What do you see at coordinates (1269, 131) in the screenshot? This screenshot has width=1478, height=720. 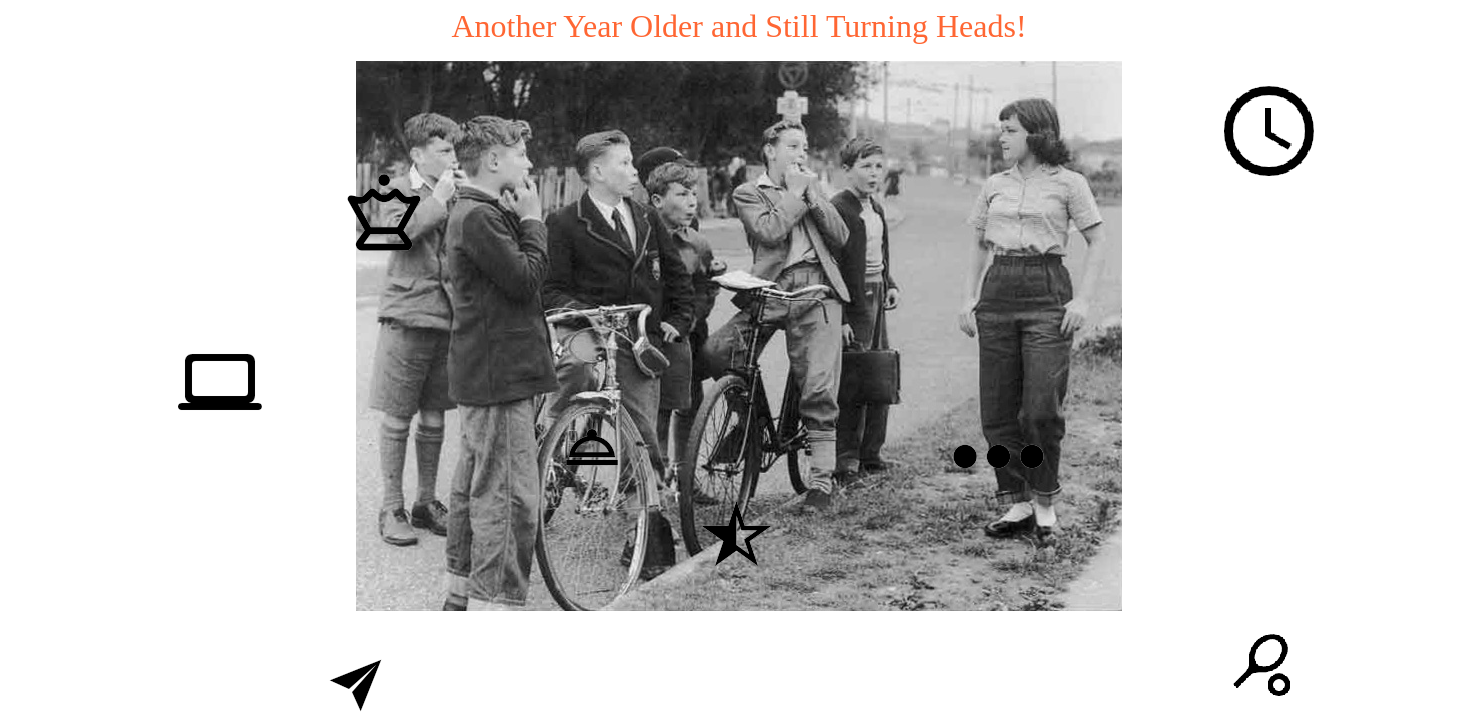 I see `view schedule or upcoming events` at bounding box center [1269, 131].